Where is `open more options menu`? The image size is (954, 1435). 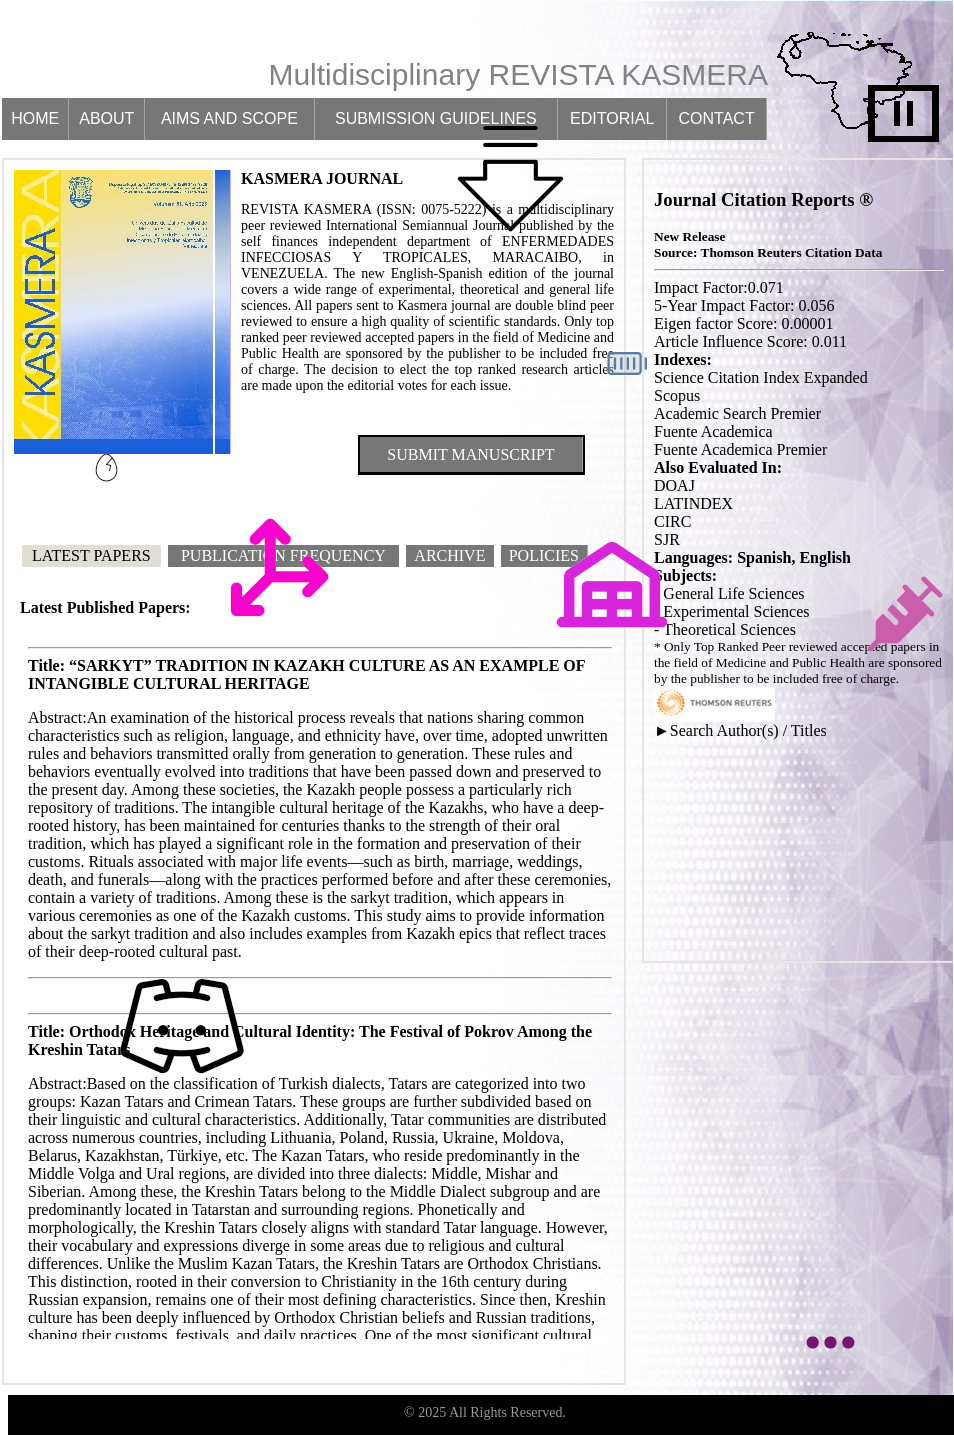 open more options menu is located at coordinates (830, 1342).